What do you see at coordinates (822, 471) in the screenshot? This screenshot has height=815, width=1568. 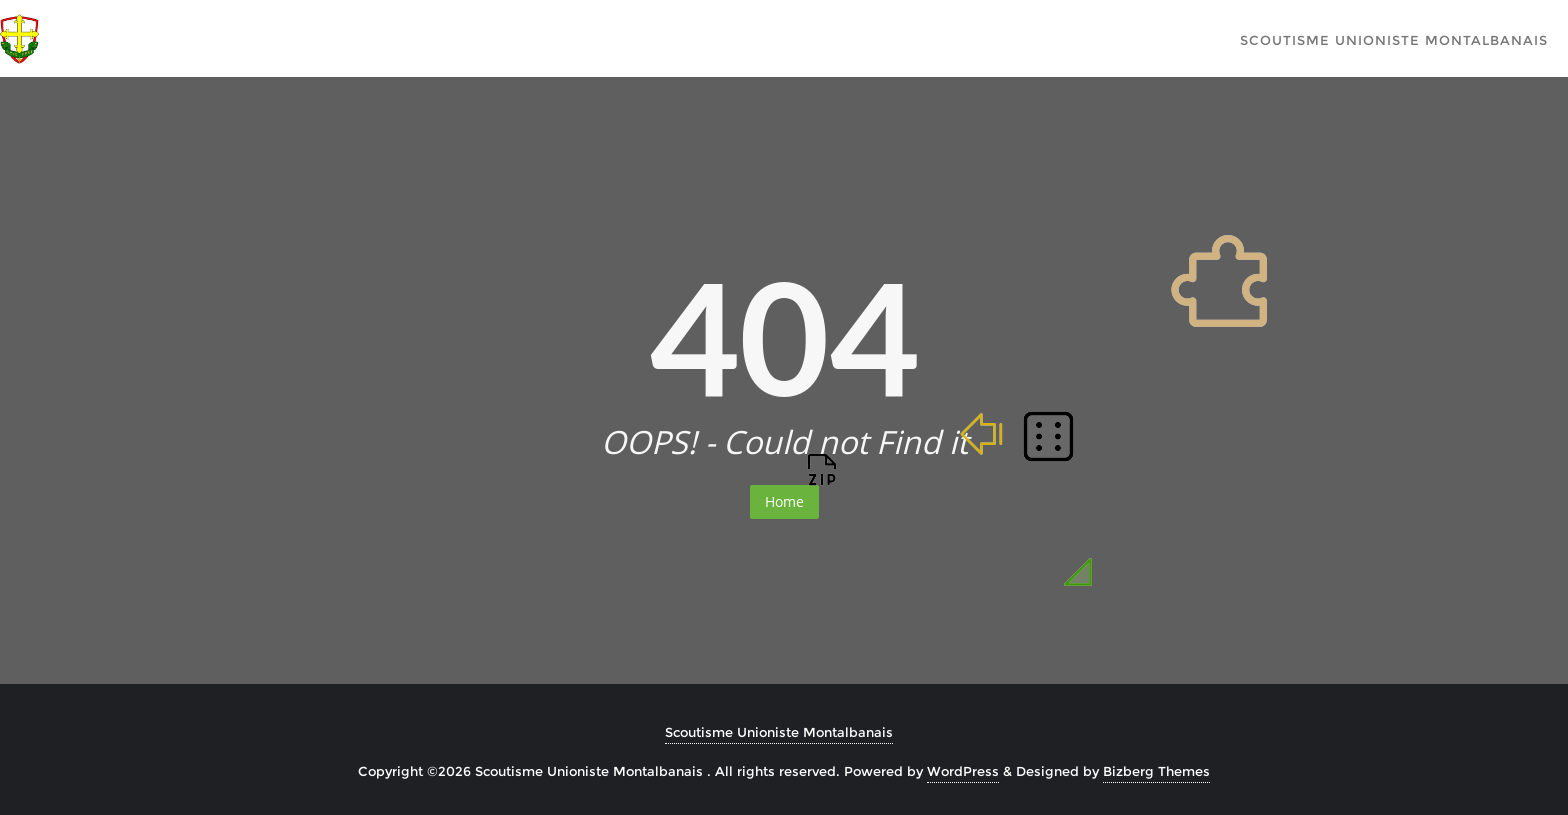 I see `compress files into a zip archive` at bounding box center [822, 471].